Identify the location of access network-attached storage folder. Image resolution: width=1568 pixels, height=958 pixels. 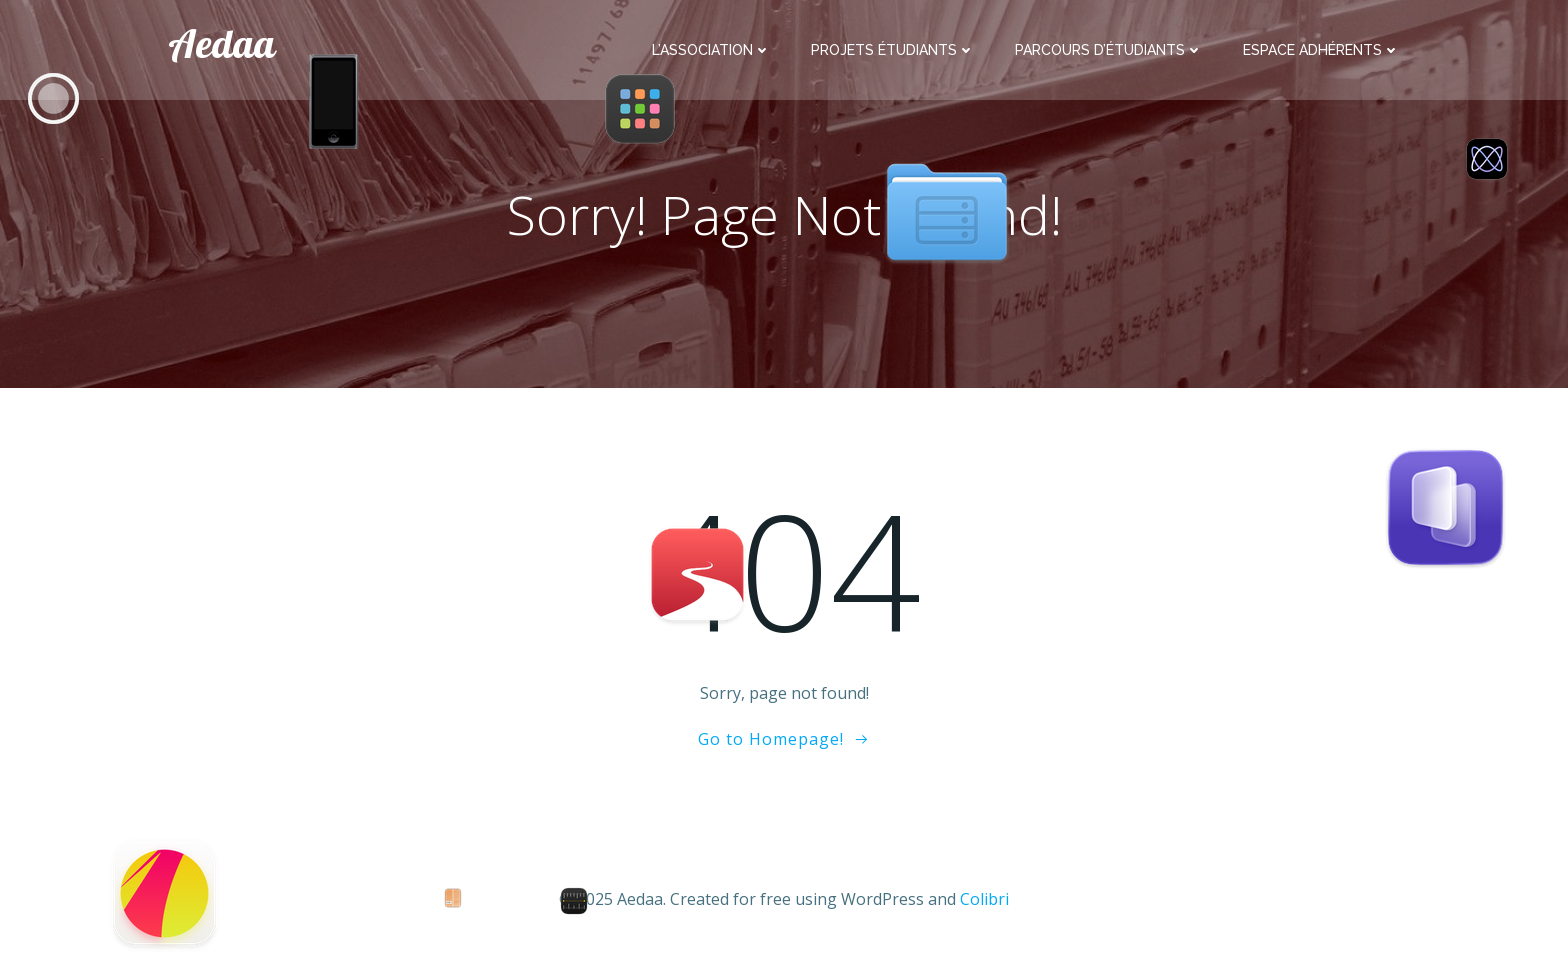
(947, 212).